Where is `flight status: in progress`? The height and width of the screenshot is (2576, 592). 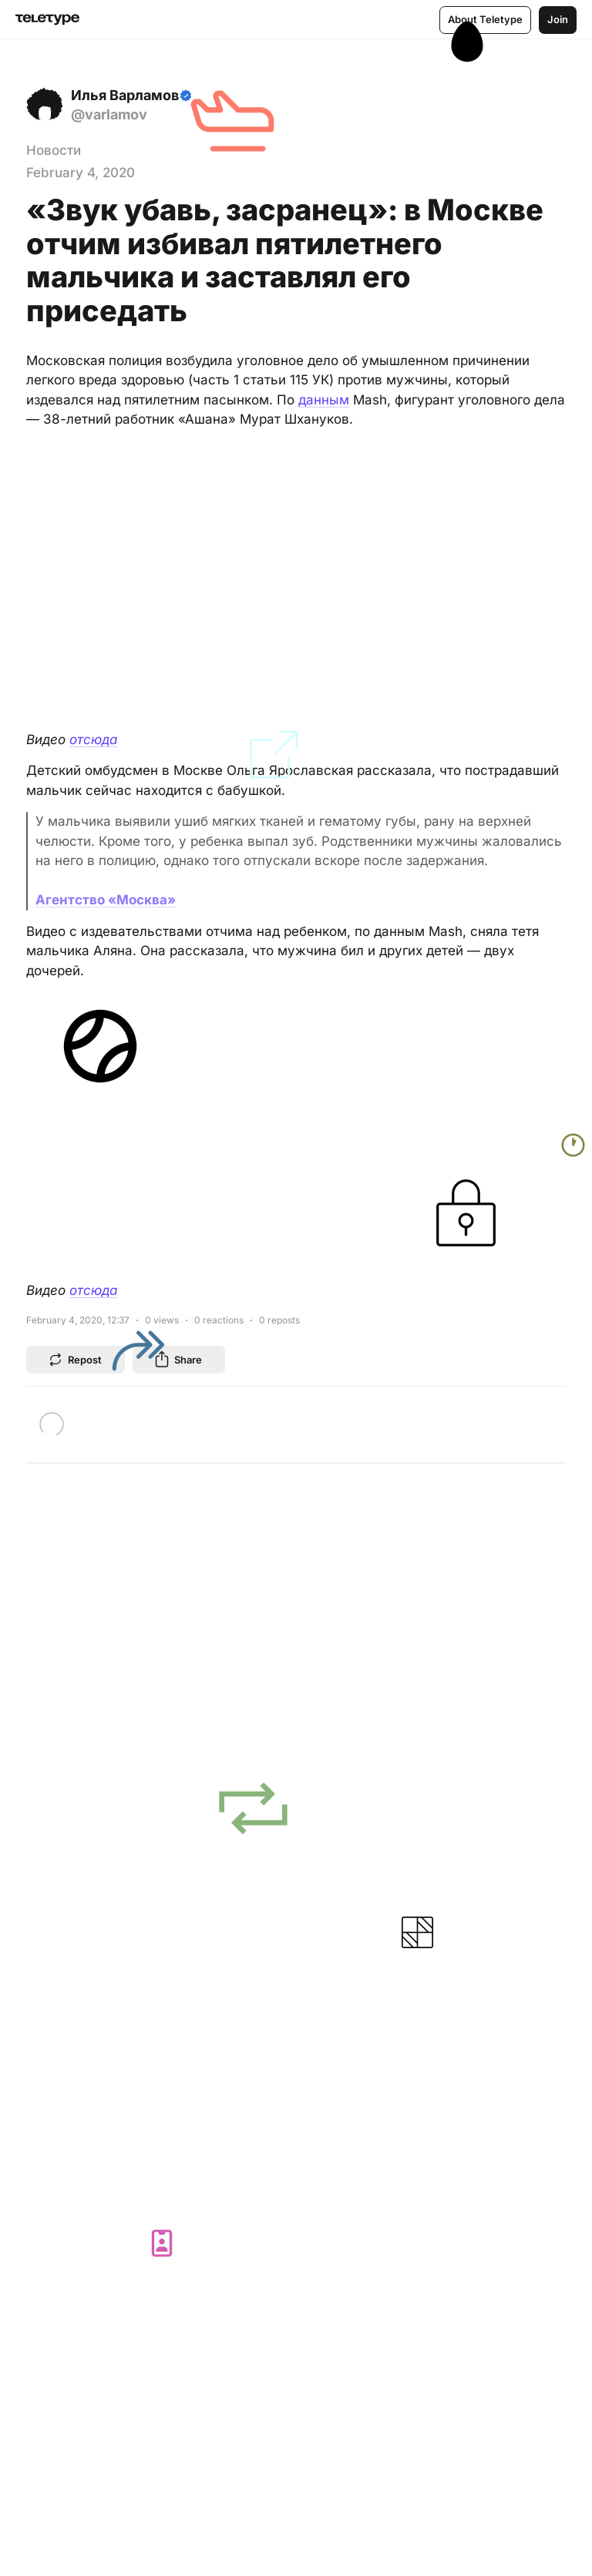 flight status: in progress is located at coordinates (232, 118).